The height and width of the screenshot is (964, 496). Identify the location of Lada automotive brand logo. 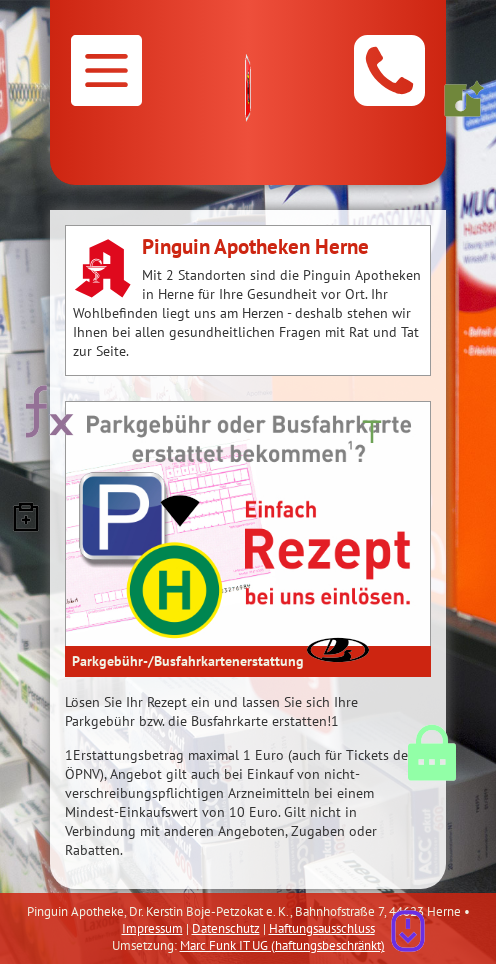
(338, 650).